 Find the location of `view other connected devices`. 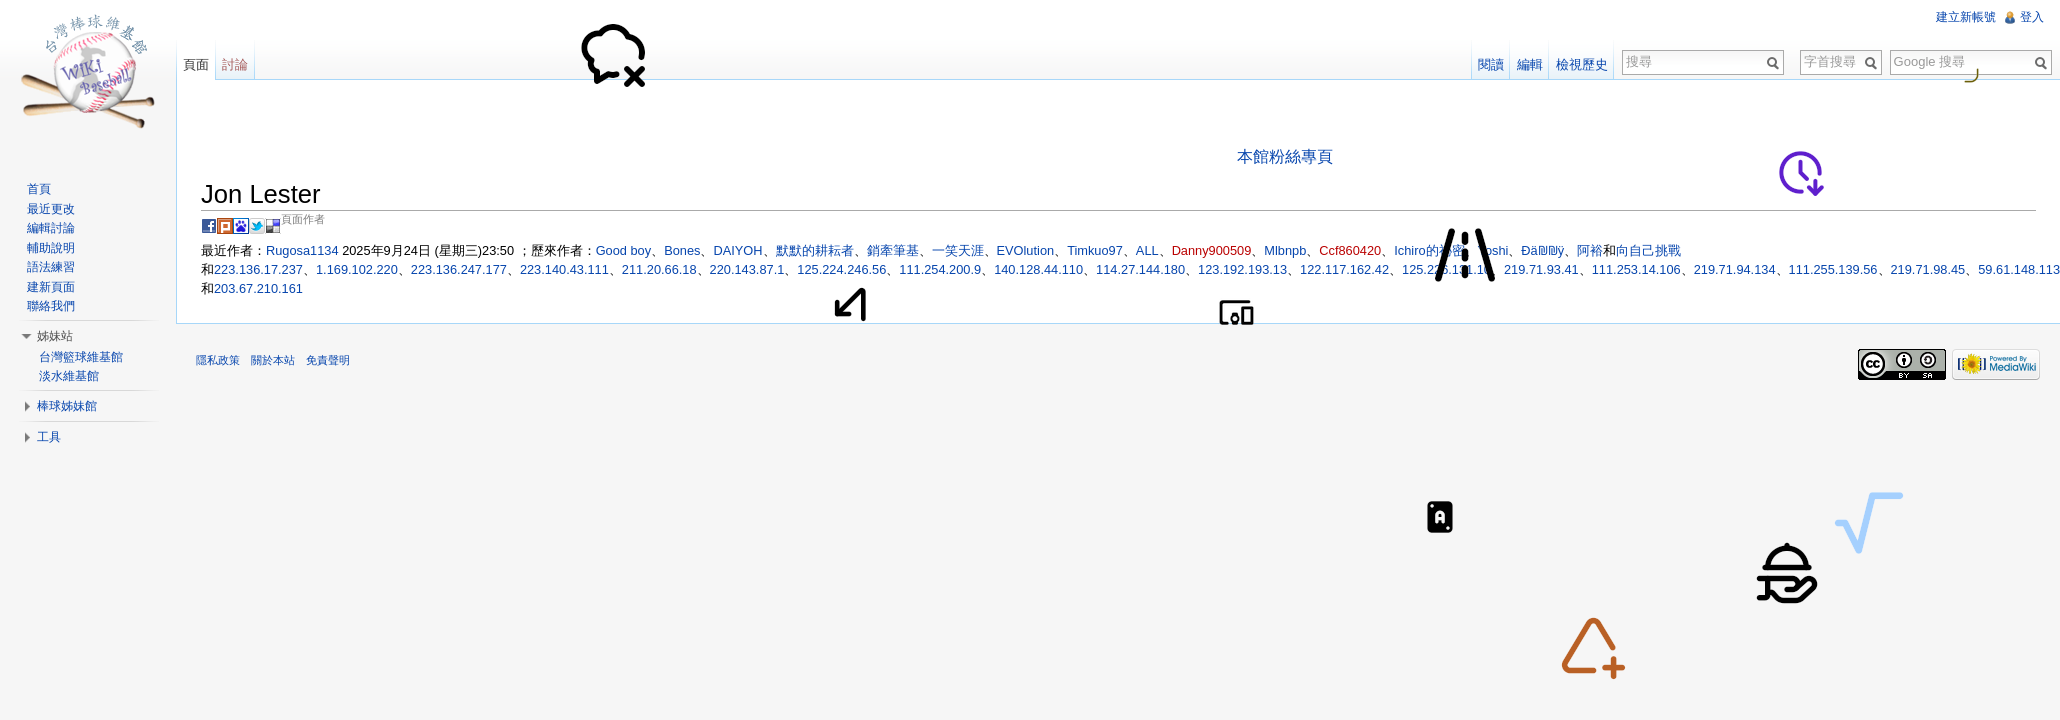

view other connected devices is located at coordinates (1236, 312).